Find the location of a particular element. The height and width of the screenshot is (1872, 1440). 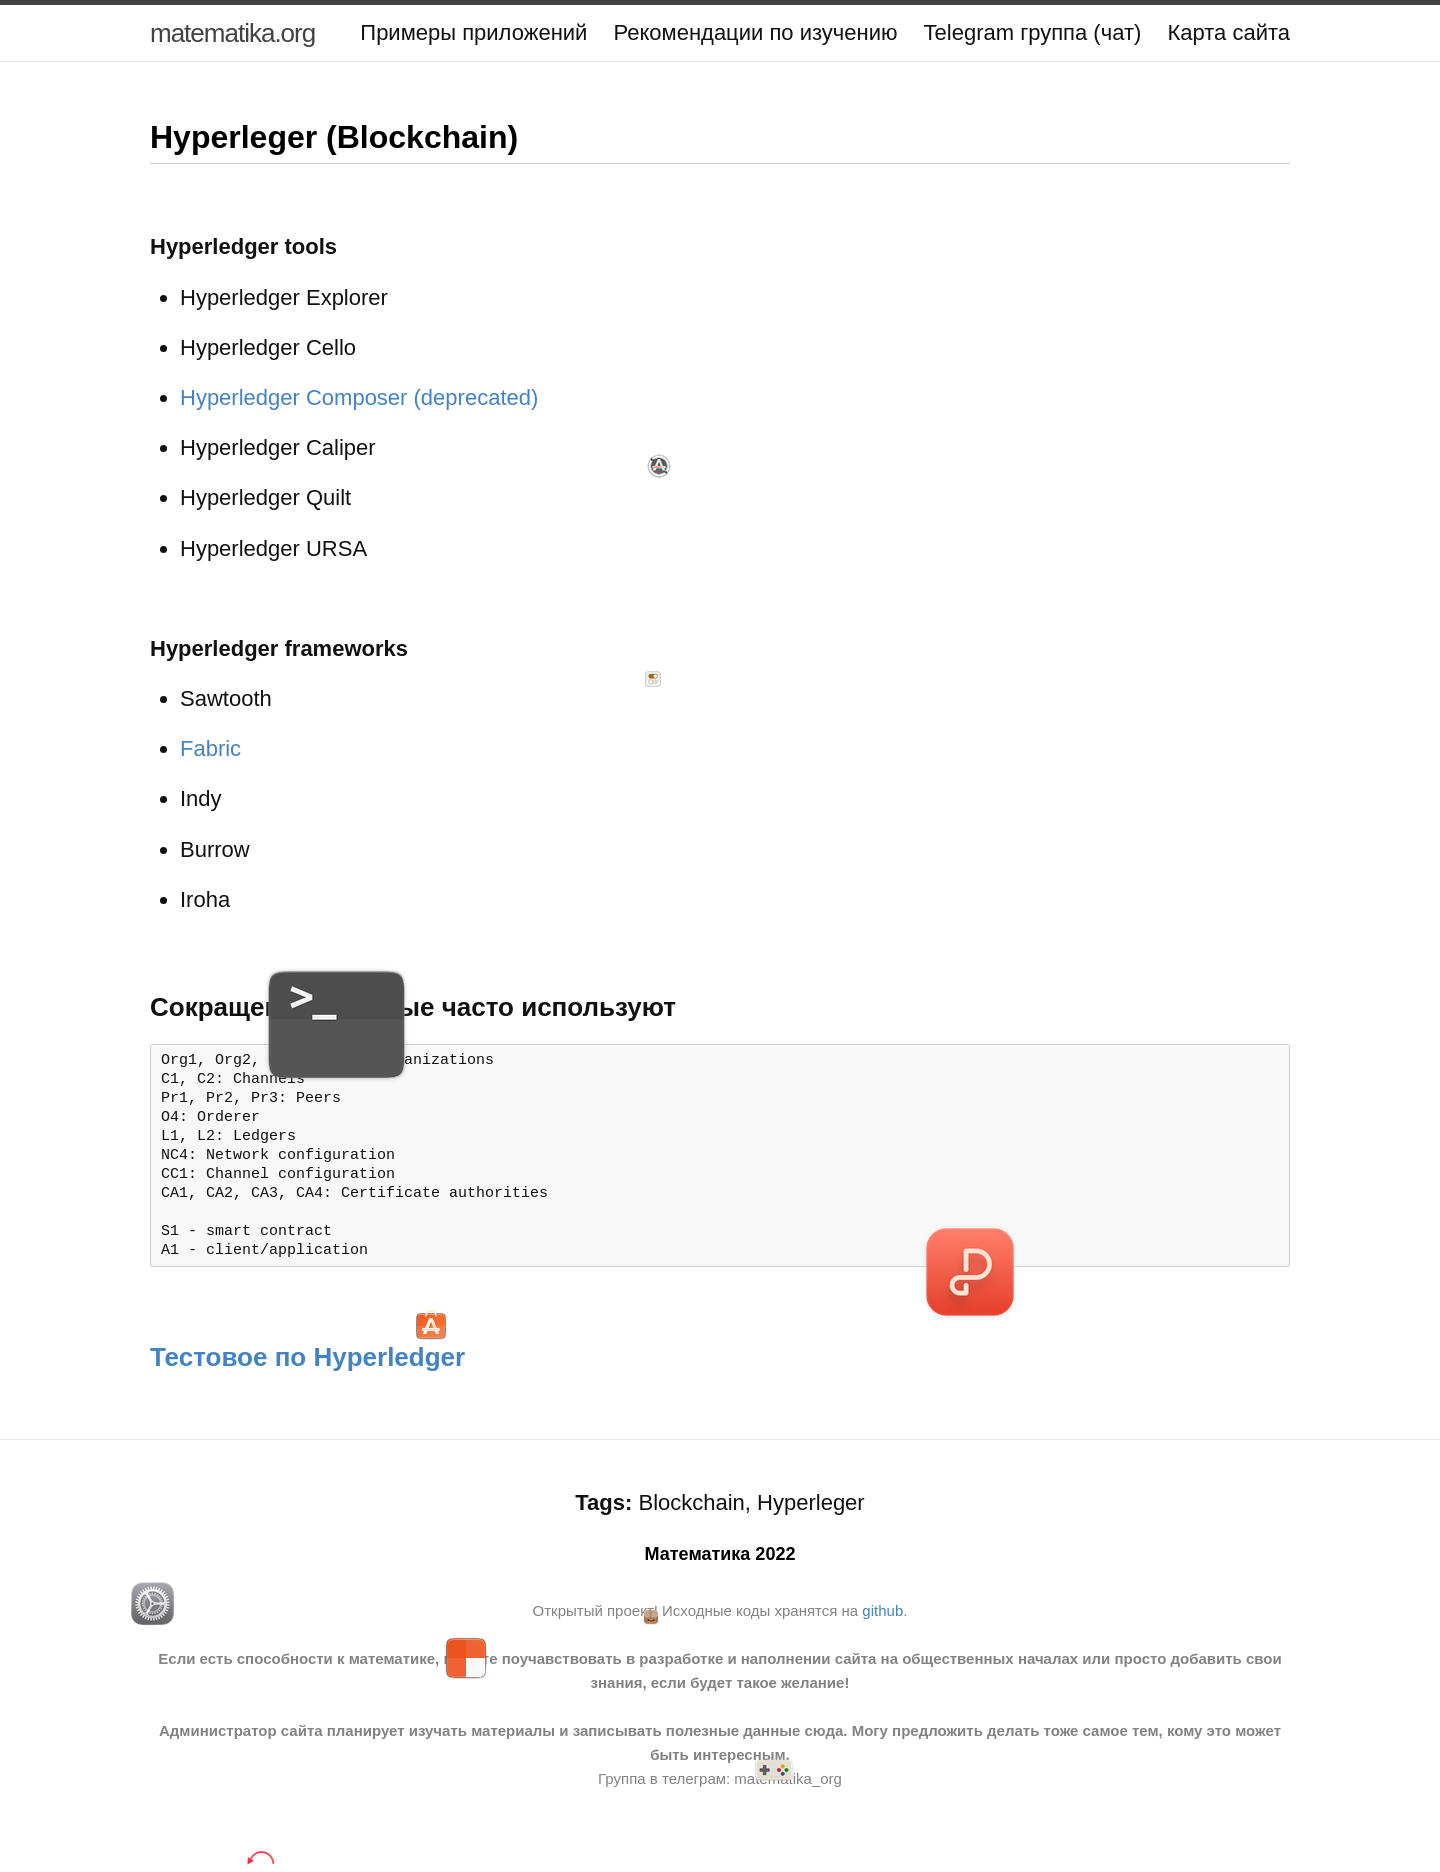

open wps pdf editor application is located at coordinates (970, 1272).